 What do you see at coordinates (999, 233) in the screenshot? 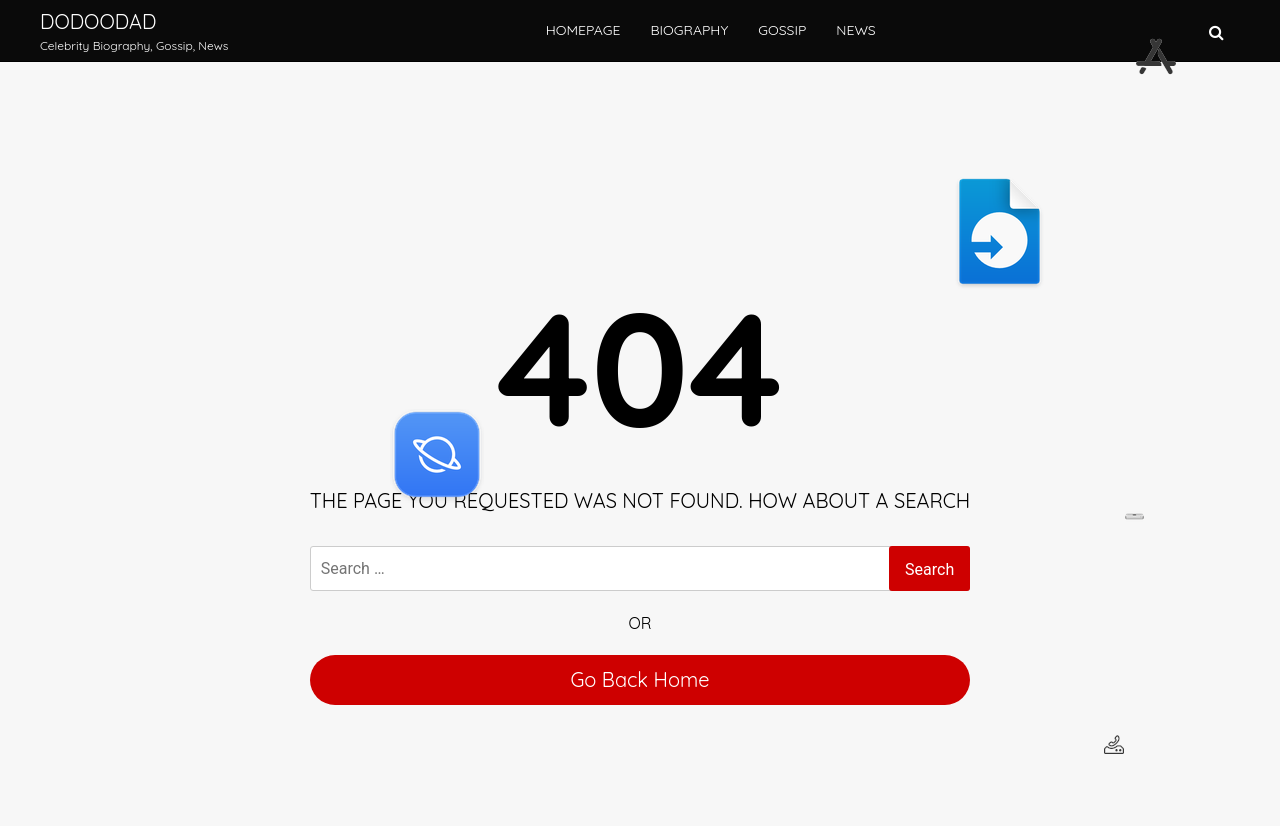
I see `a gdscript source code file` at bounding box center [999, 233].